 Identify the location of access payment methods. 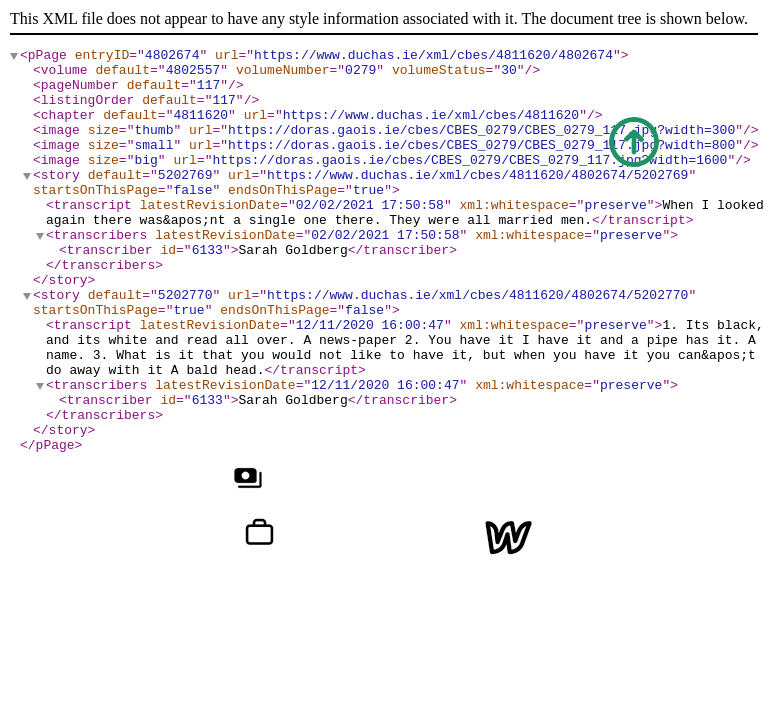
(248, 478).